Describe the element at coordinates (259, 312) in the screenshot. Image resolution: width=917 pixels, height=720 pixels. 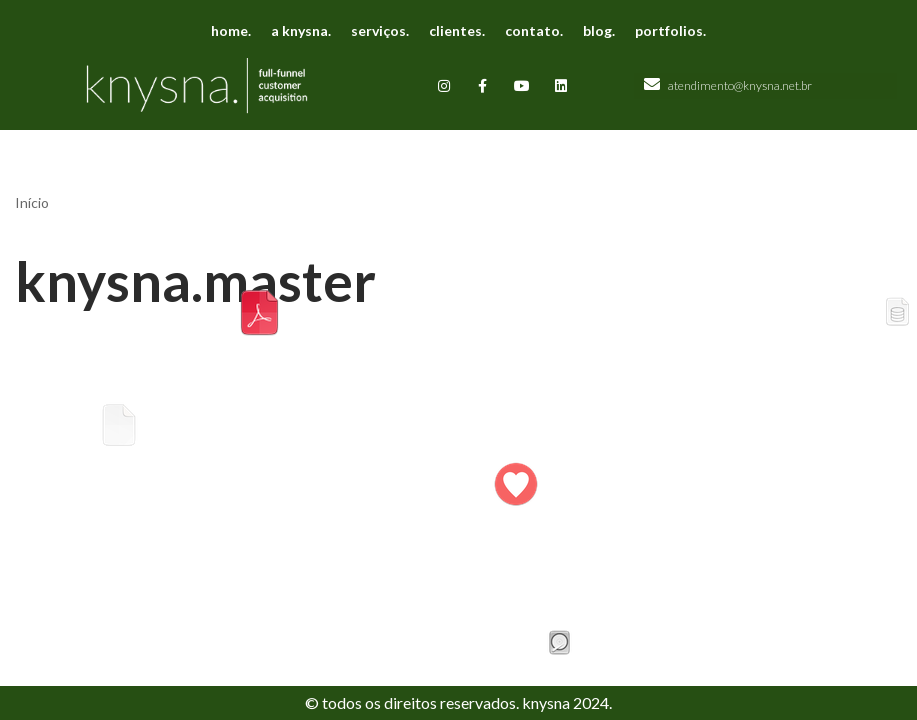
I see `open a pdf document` at that location.